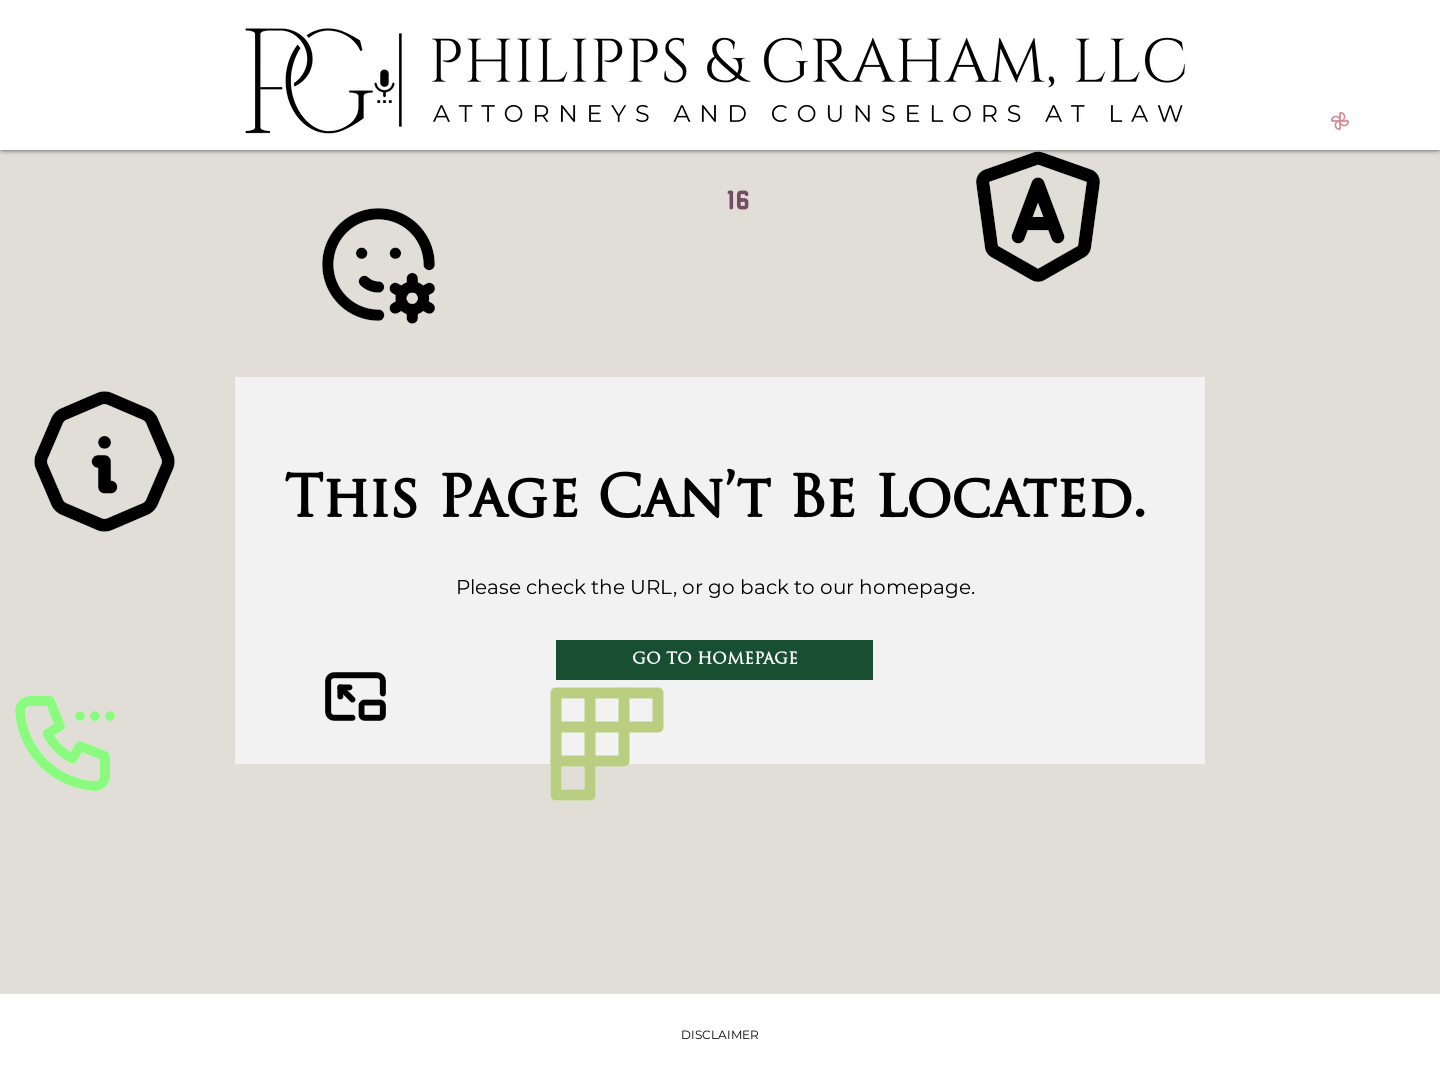  Describe the element at coordinates (378, 264) in the screenshot. I see `customize emoji or reaction settings` at that location.